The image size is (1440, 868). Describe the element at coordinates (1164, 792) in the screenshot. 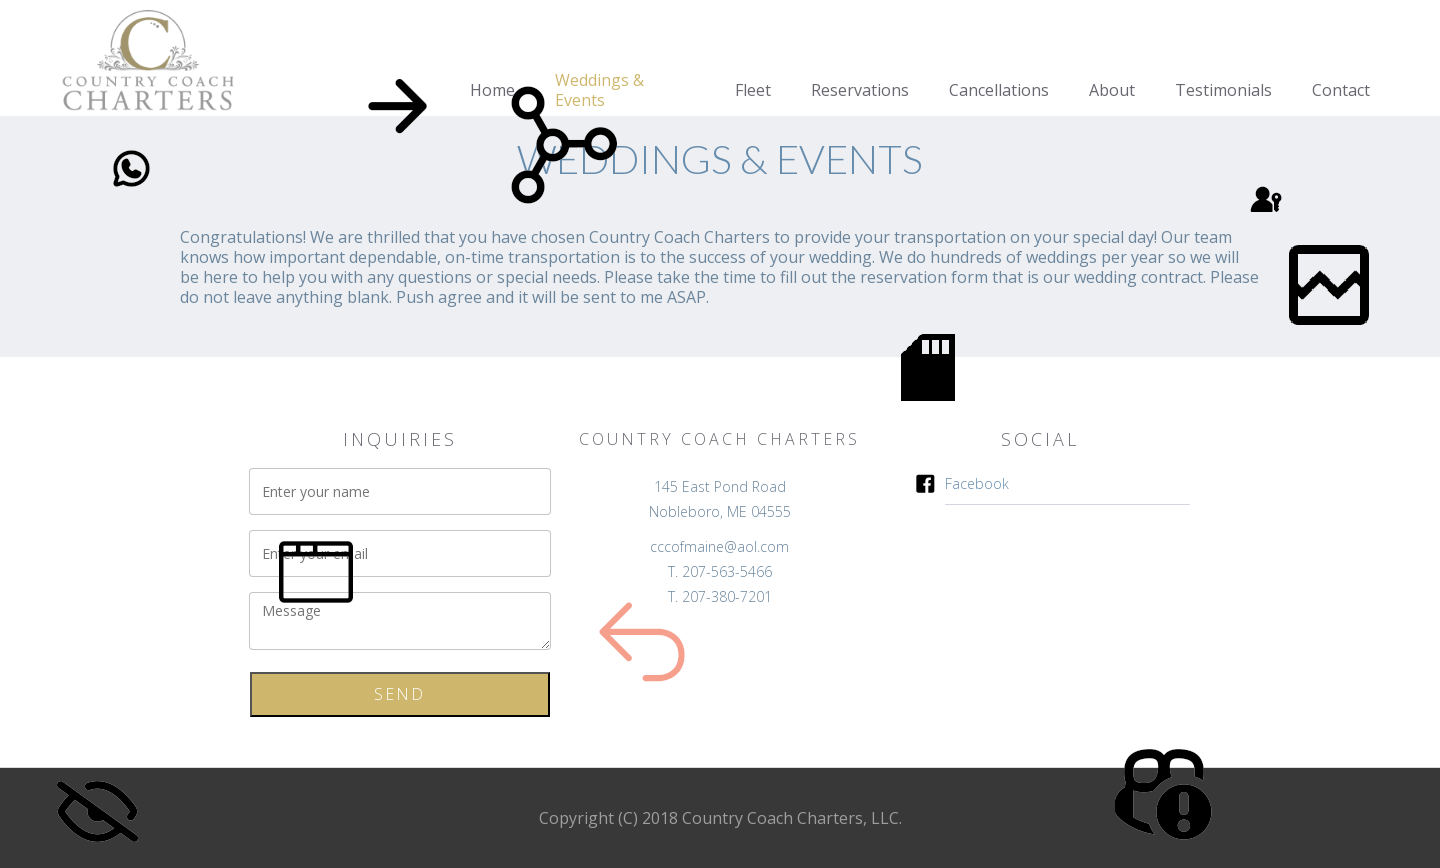

I see `indicates a warning or issue with GitHub Copilot` at that location.